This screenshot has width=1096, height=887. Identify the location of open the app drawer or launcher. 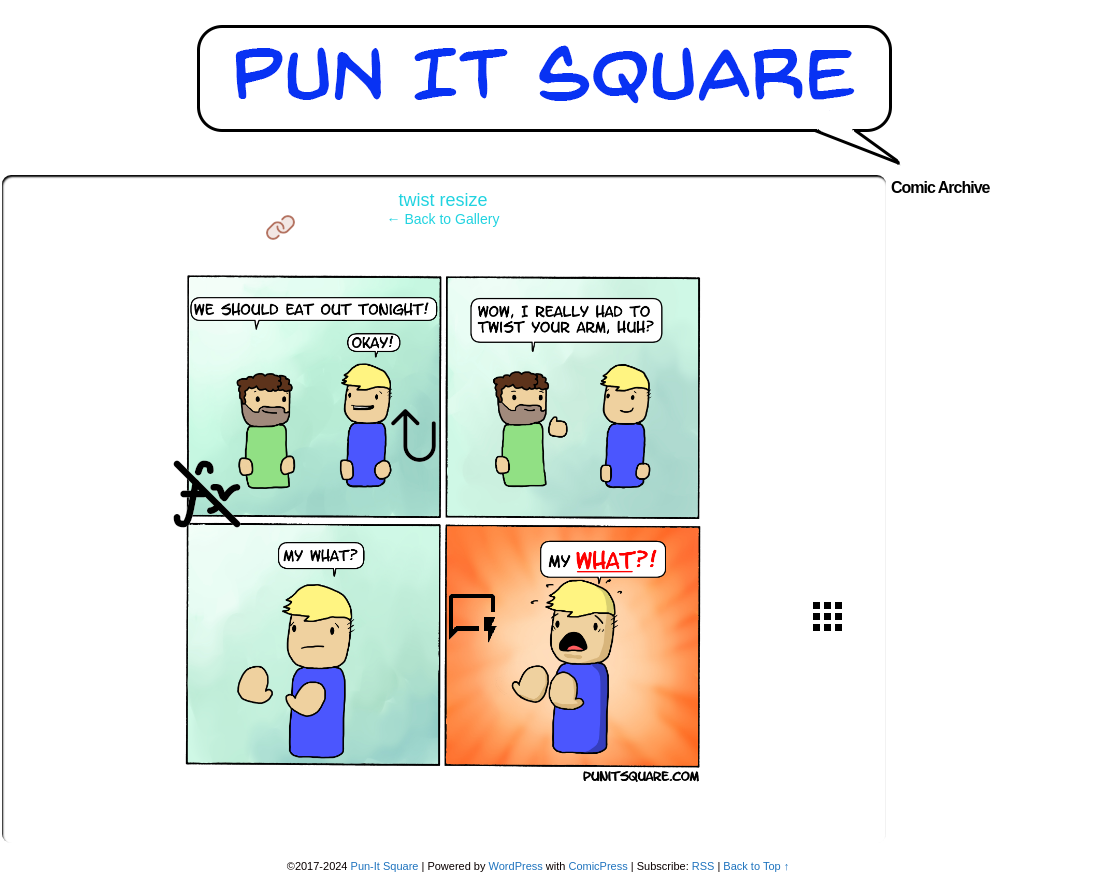
(827, 616).